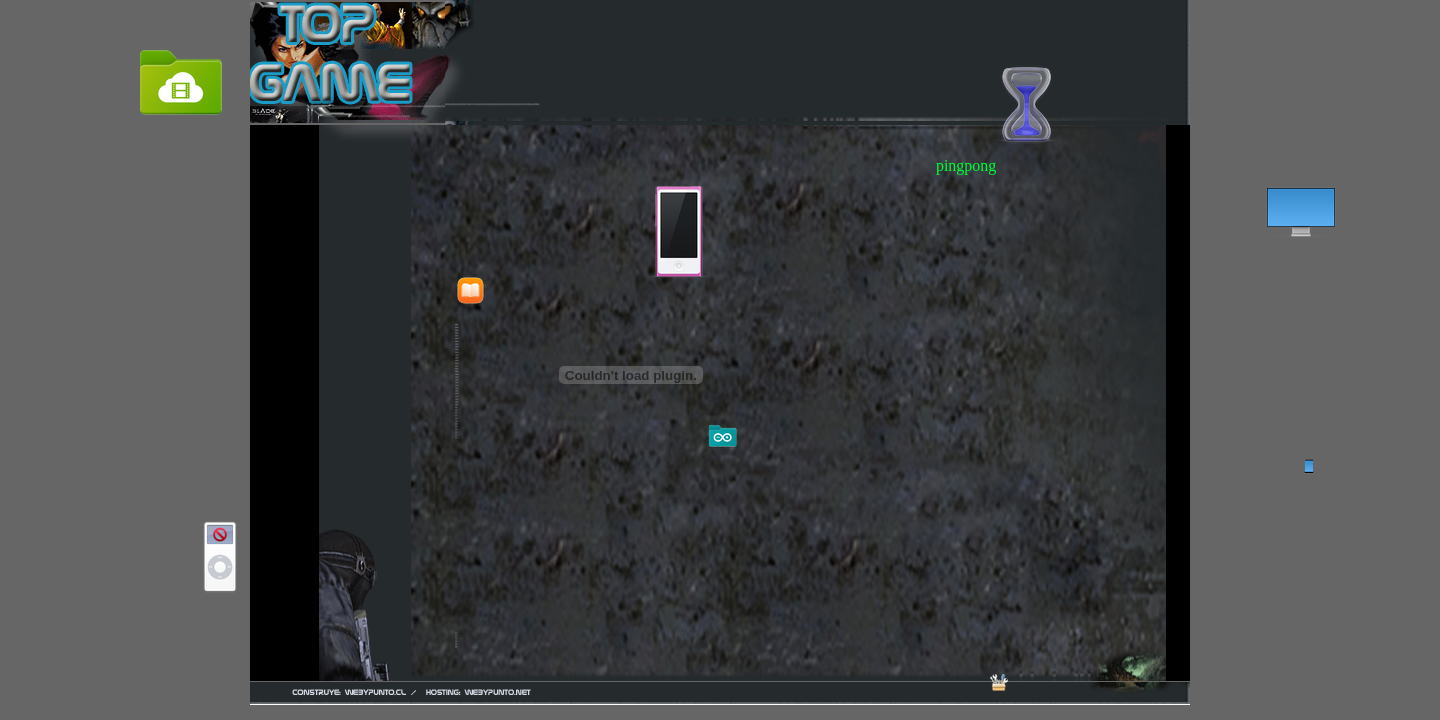  What do you see at coordinates (220, 557) in the screenshot?
I see `iPod nano device (white) with sync or connection error` at bounding box center [220, 557].